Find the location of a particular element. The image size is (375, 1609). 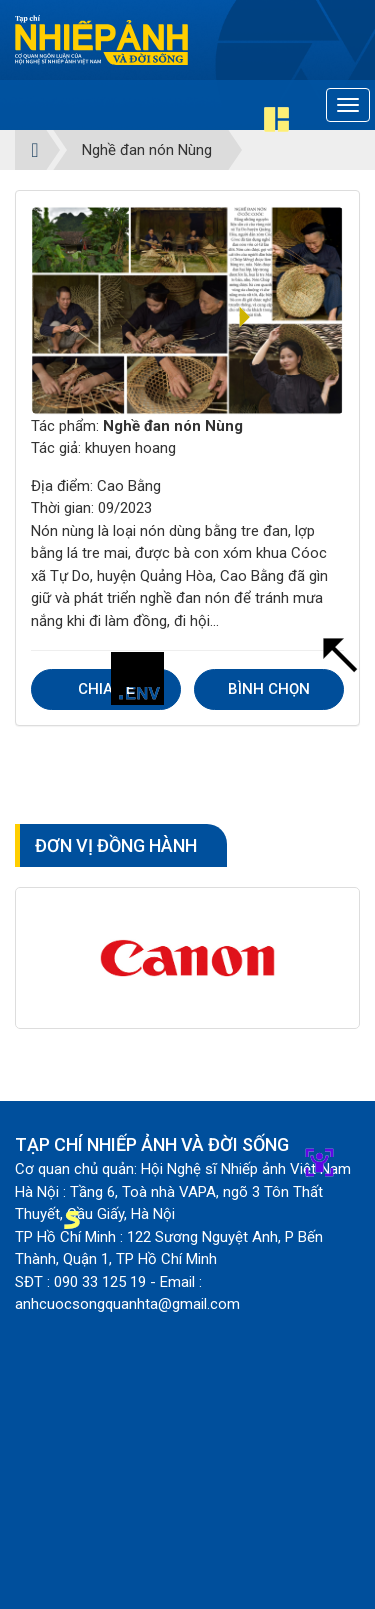

navigate back and up in hierarchy is located at coordinates (339, 654).